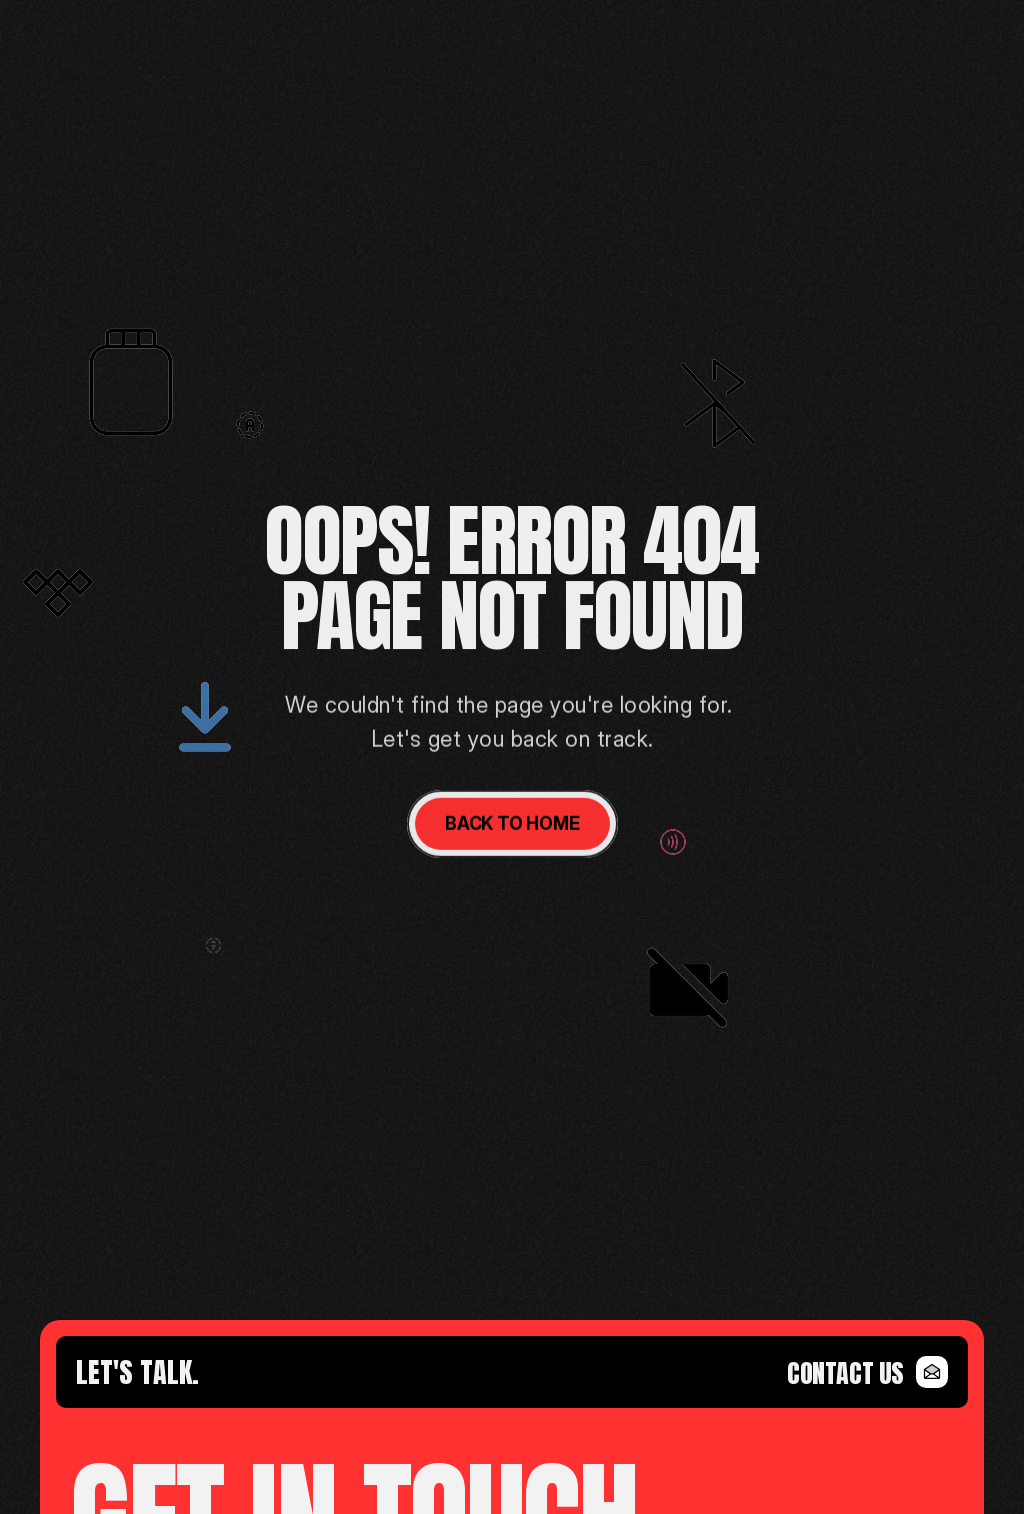 This screenshot has width=1024, height=1514. Describe the element at coordinates (673, 842) in the screenshot. I see `tap to pay with contactless payment` at that location.